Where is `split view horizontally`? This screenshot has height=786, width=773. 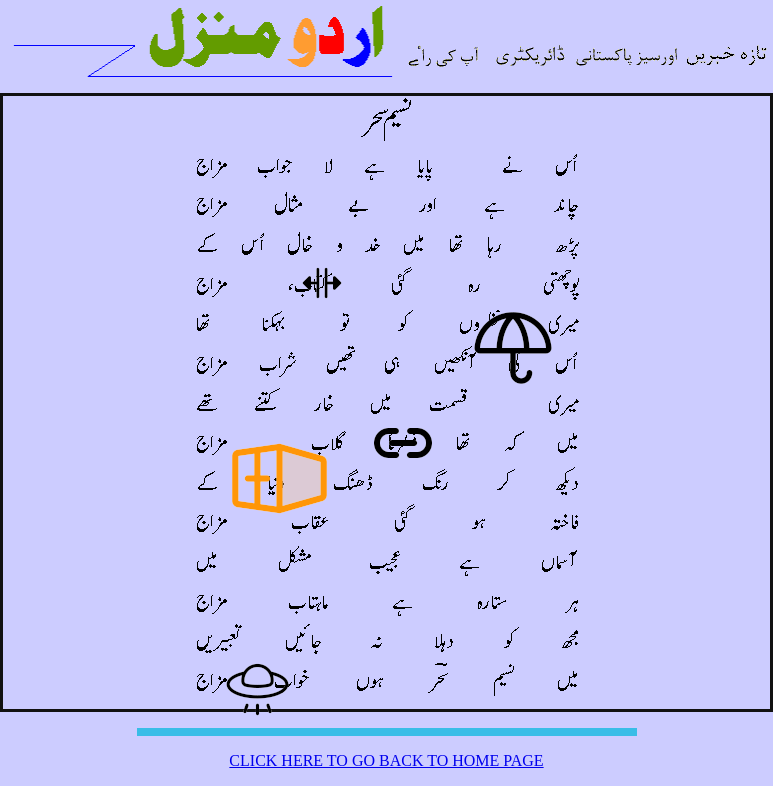 split view horizontally is located at coordinates (322, 283).